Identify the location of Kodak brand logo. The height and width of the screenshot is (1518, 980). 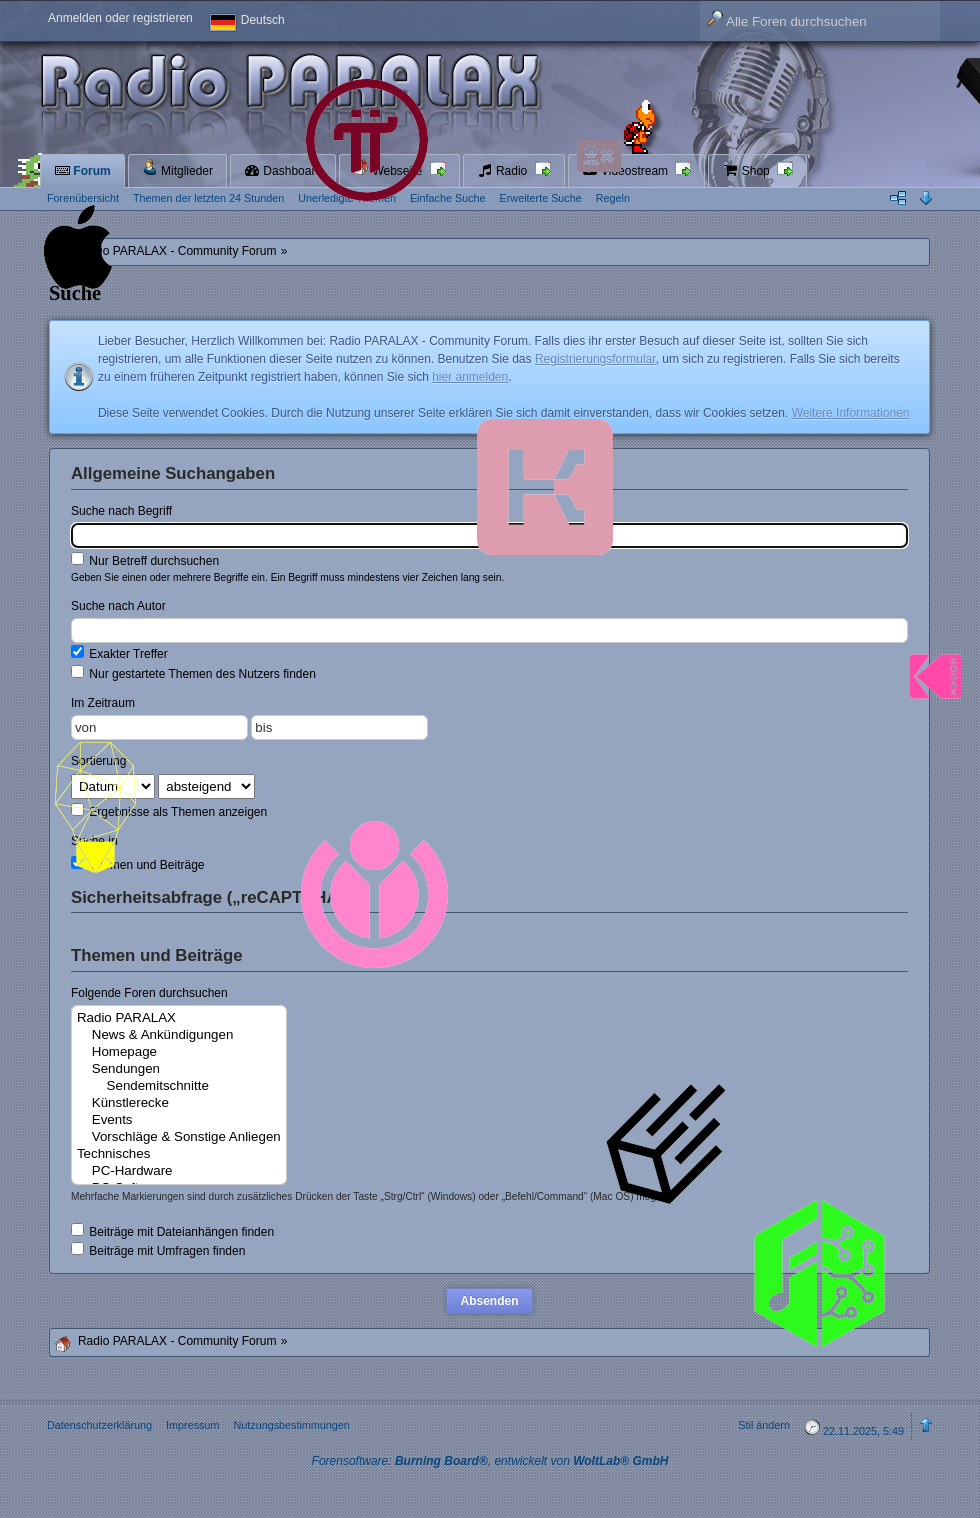
(935, 676).